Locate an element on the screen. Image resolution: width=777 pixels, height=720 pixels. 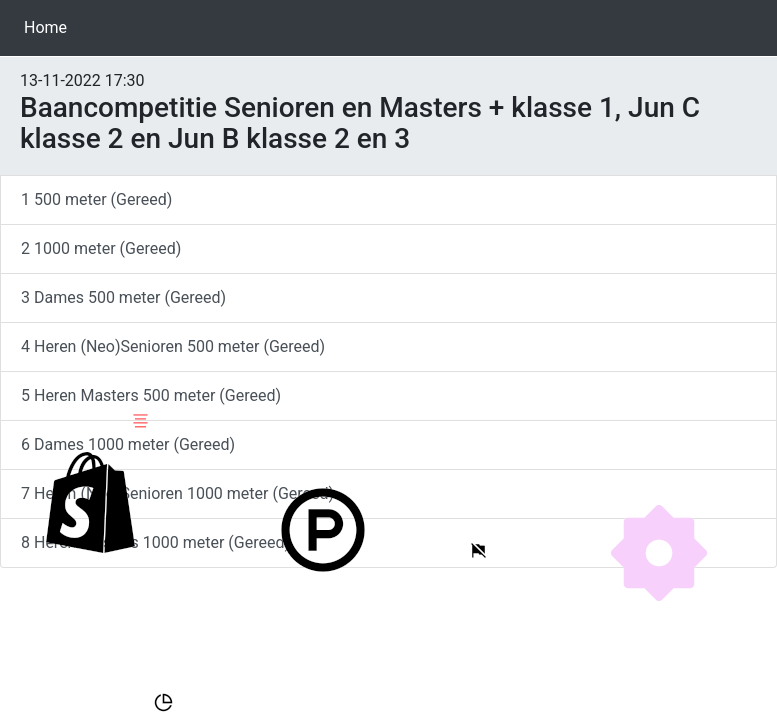
access settings or preferences is located at coordinates (659, 553).